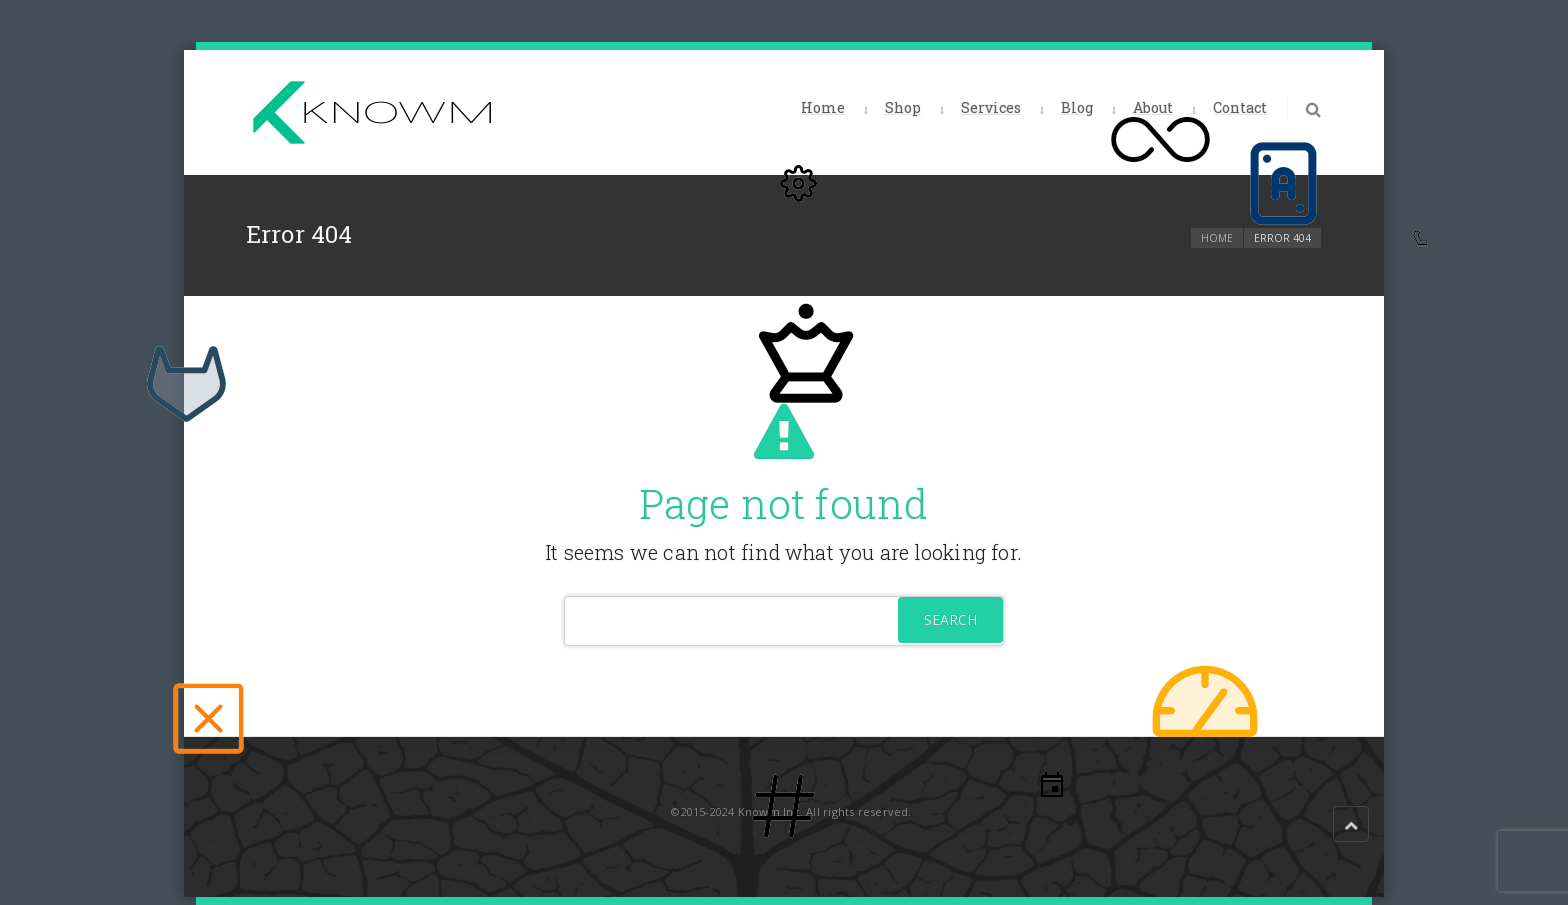  Describe the element at coordinates (186, 382) in the screenshot. I see `open gitlab repository` at that location.